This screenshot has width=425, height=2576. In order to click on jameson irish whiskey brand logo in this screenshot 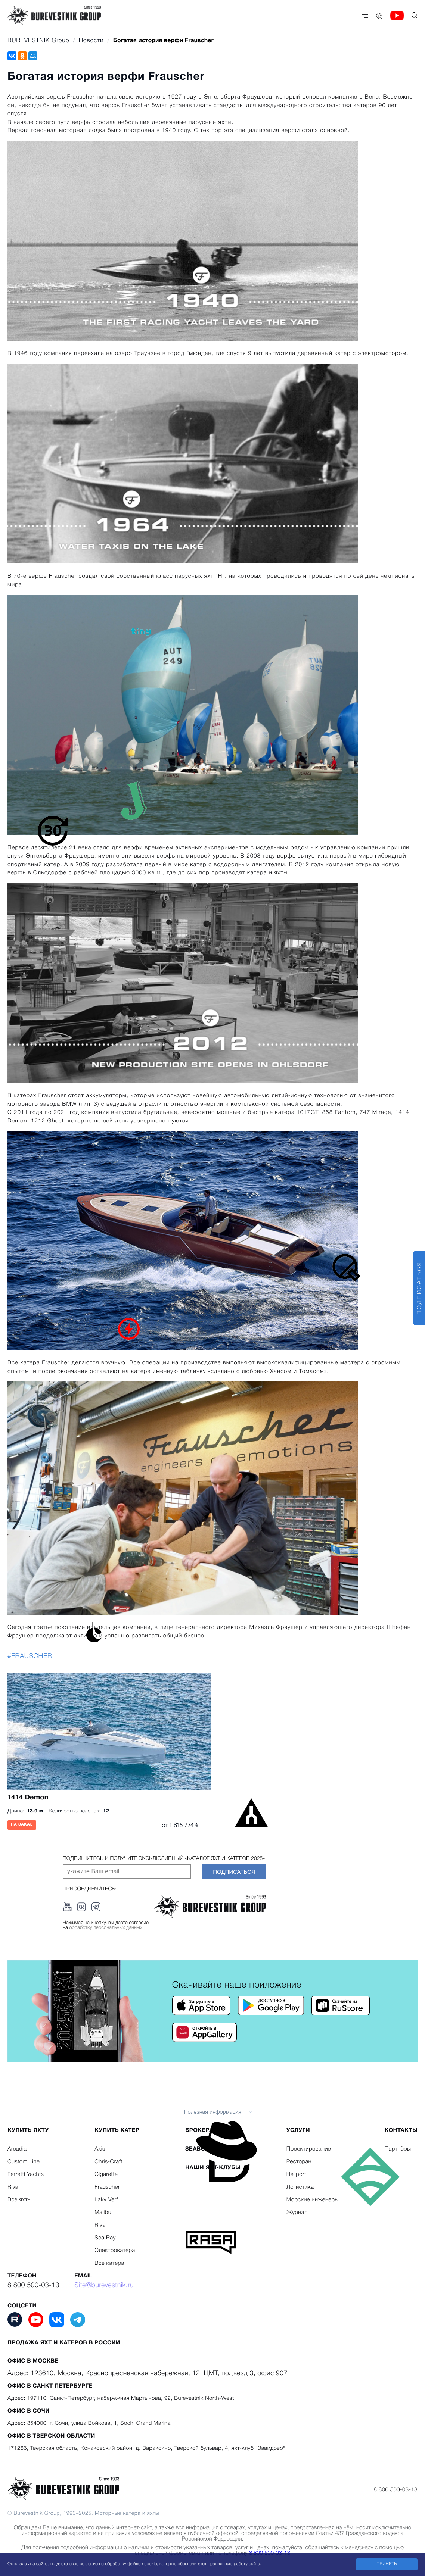, I will do `click(134, 800)`.